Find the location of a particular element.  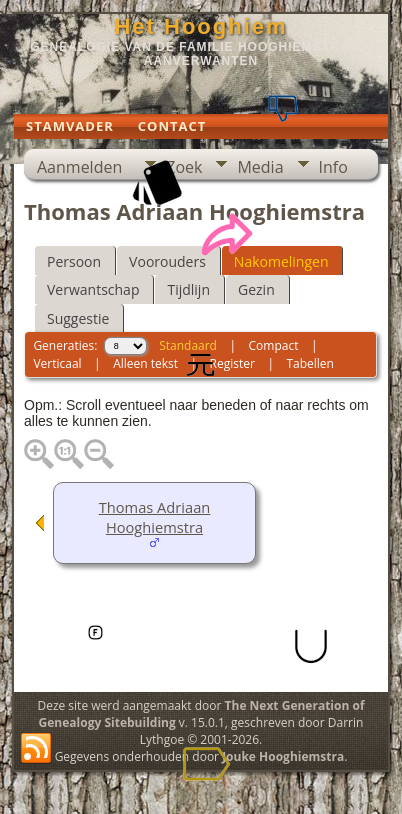

open Facebook app or link is located at coordinates (95, 632).